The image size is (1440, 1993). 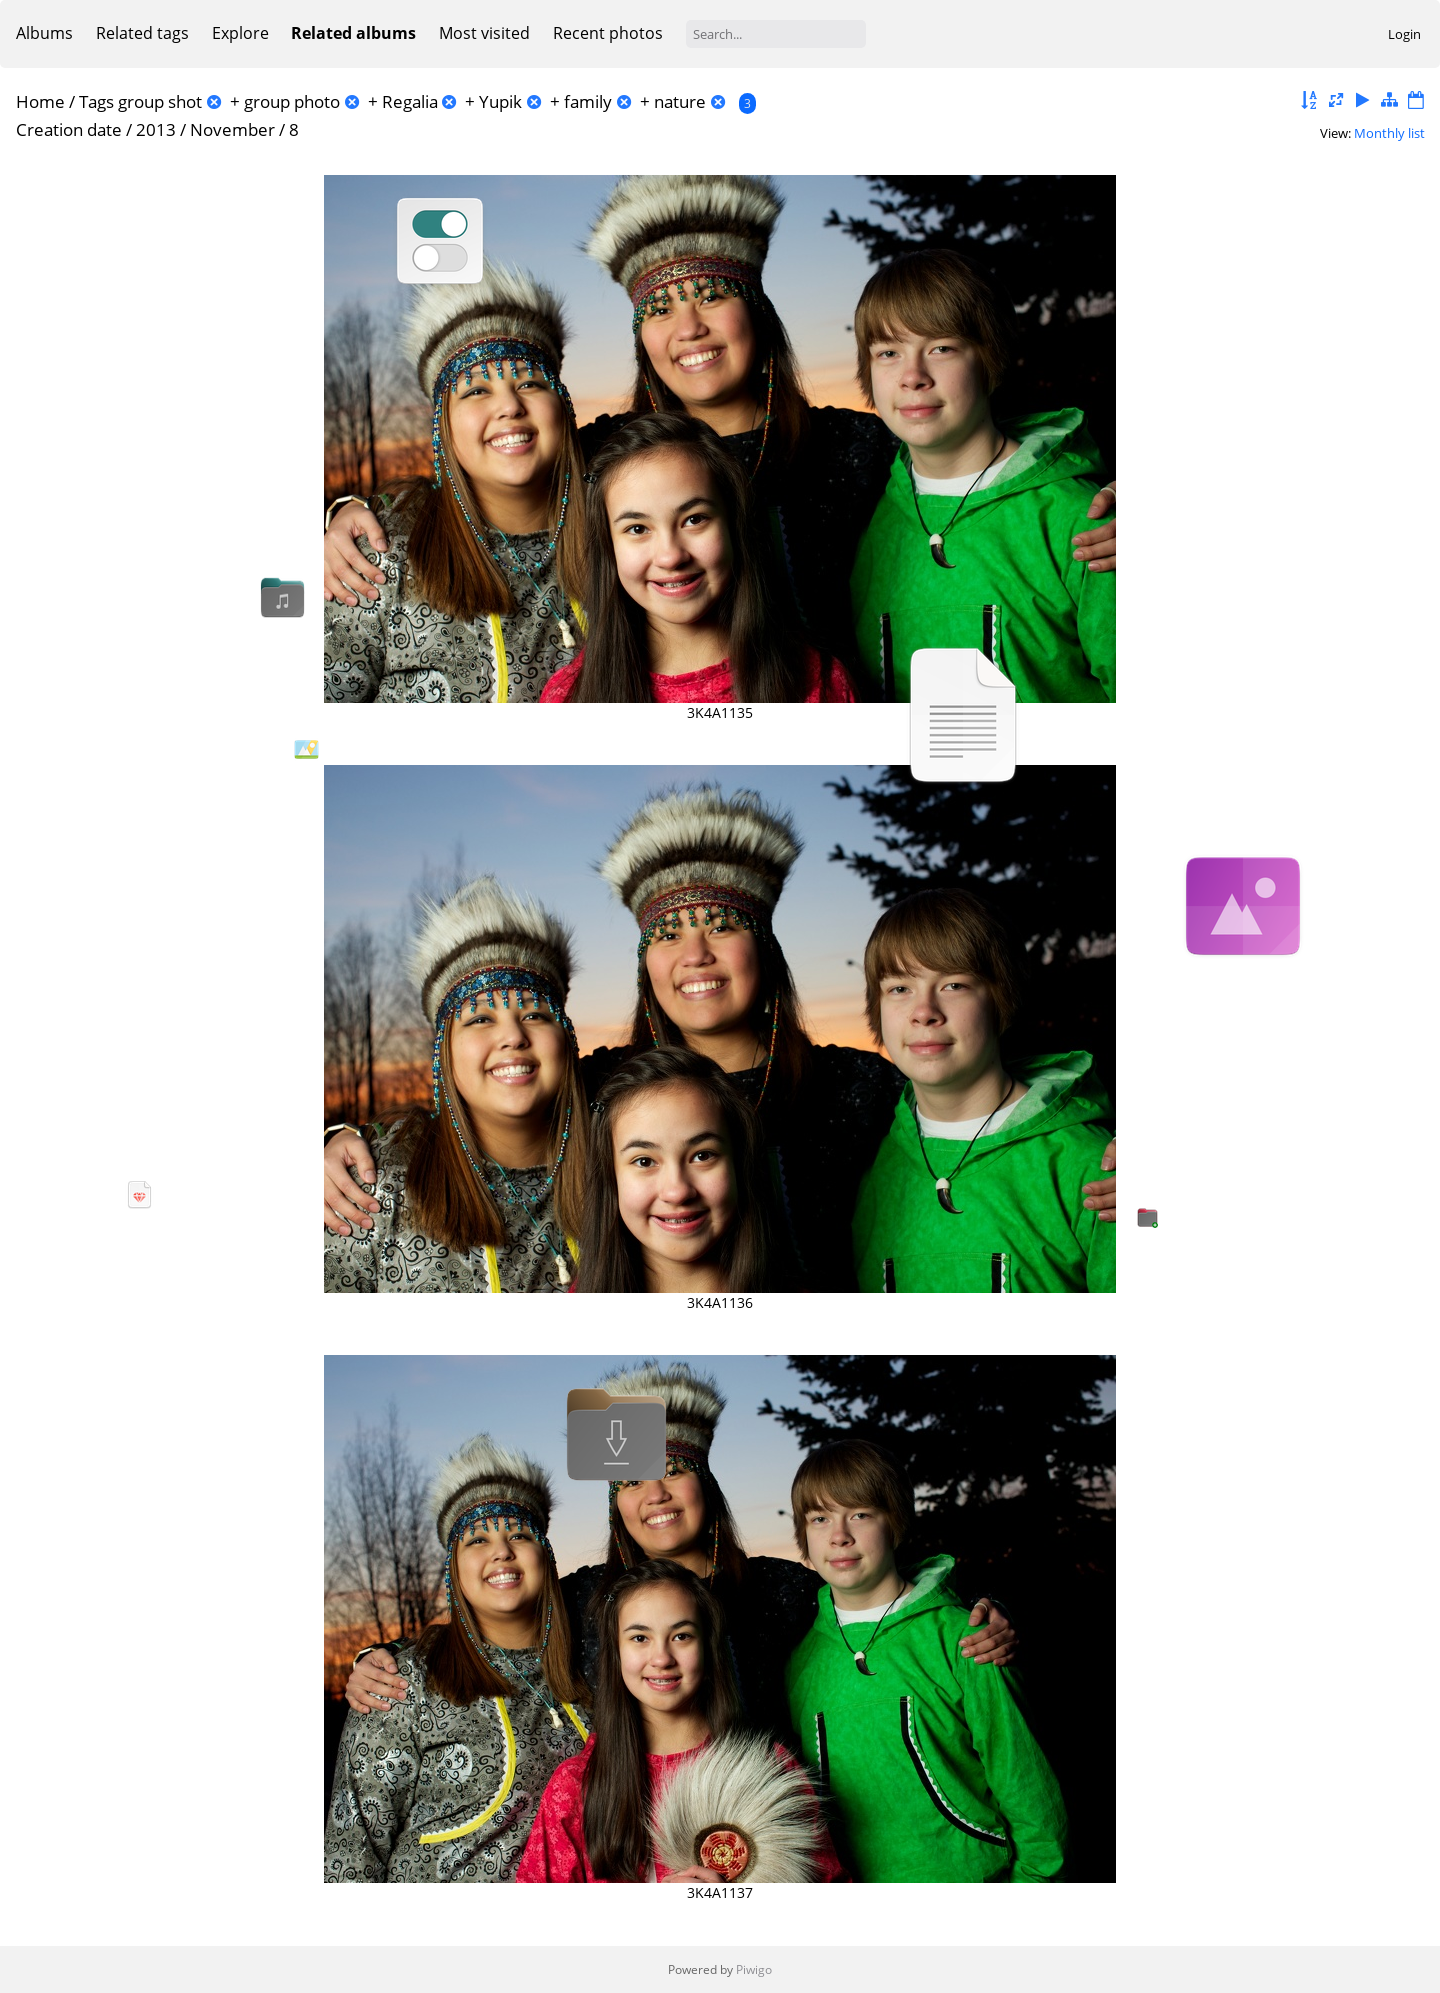 I want to click on create a new folder, so click(x=1147, y=1217).